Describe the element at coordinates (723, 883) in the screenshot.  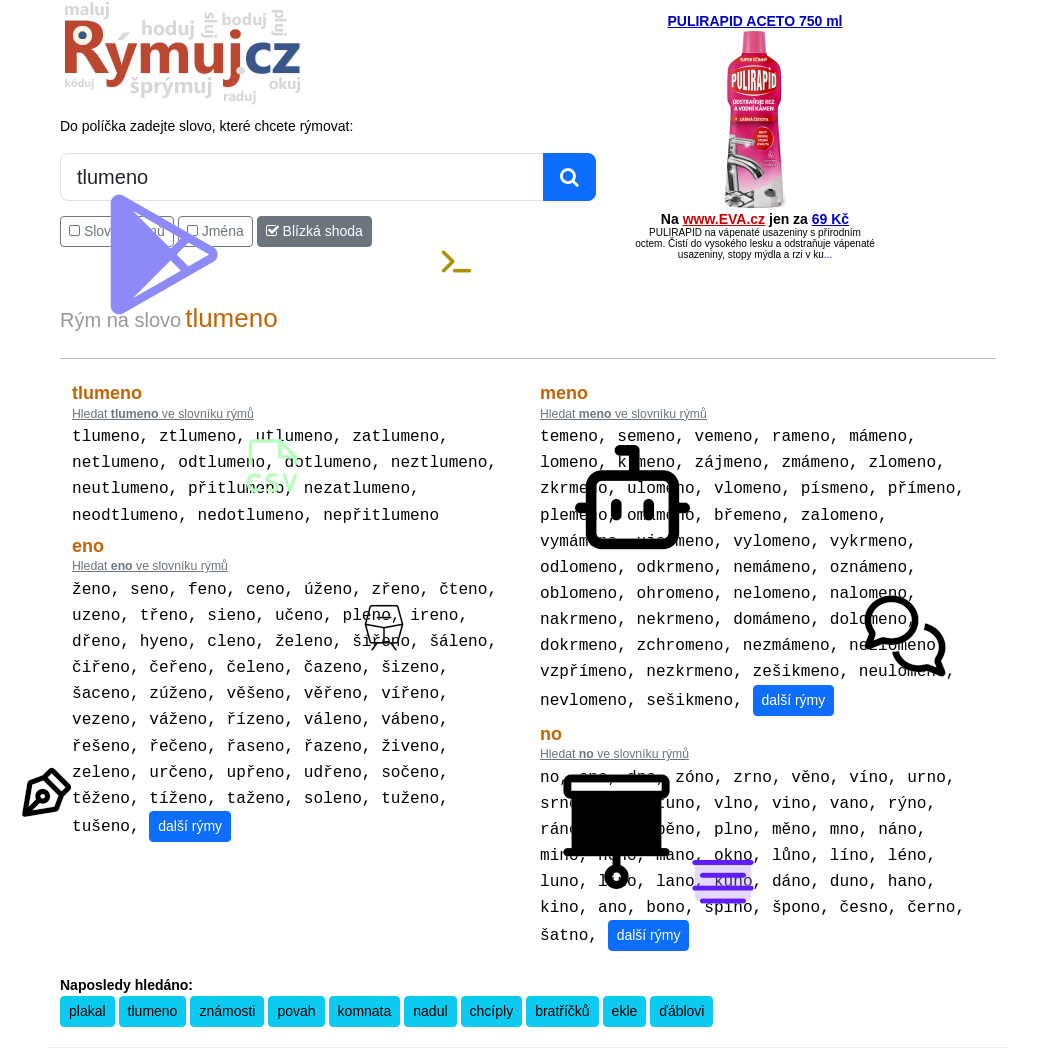
I see `center align text` at that location.